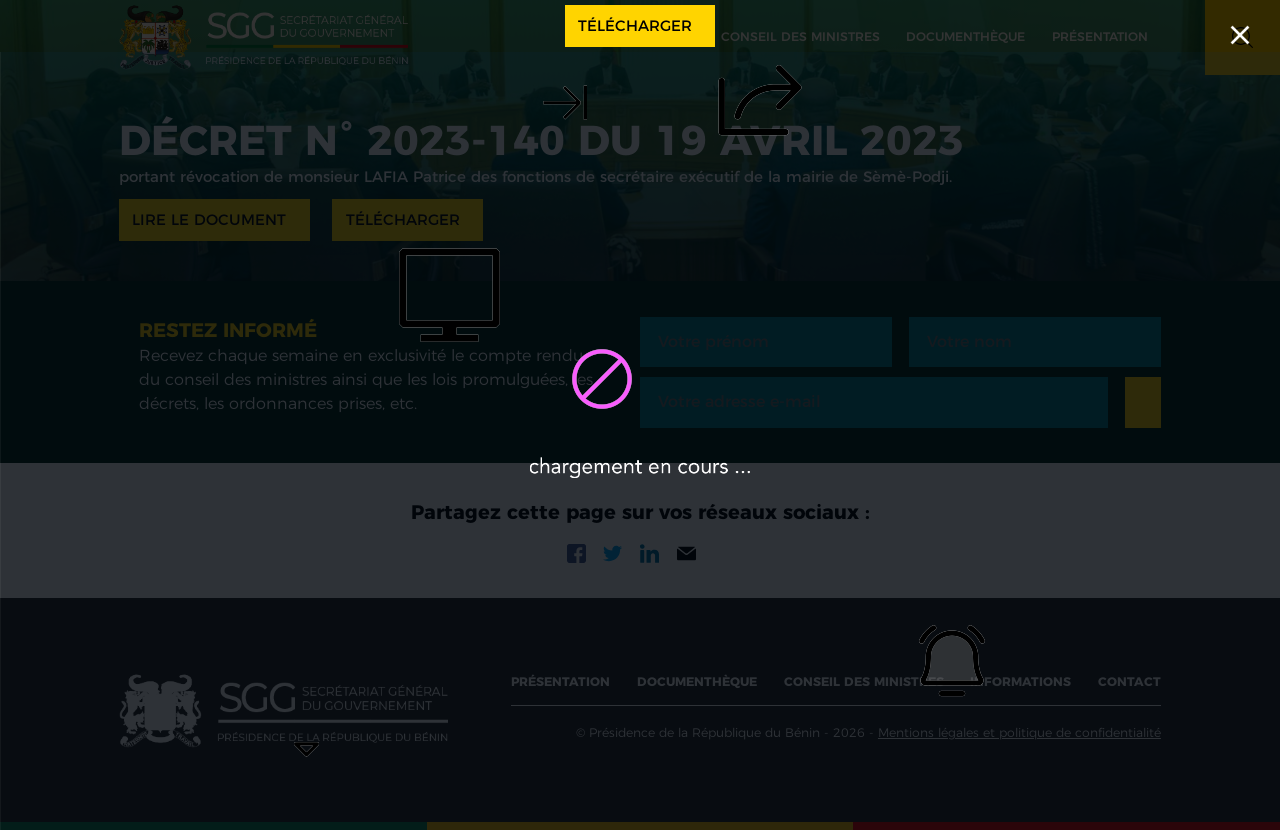 The image size is (1280, 830). Describe the element at coordinates (562, 101) in the screenshot. I see `move cursor to the next tab stop` at that location.